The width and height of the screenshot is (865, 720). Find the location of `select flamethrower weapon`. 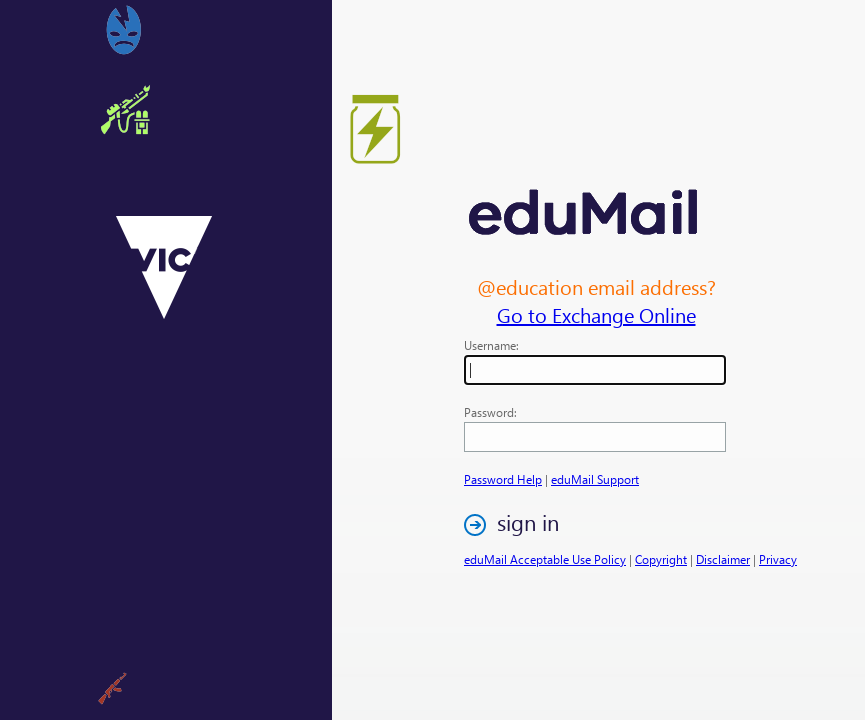

select flamethrower weapon is located at coordinates (125, 109).